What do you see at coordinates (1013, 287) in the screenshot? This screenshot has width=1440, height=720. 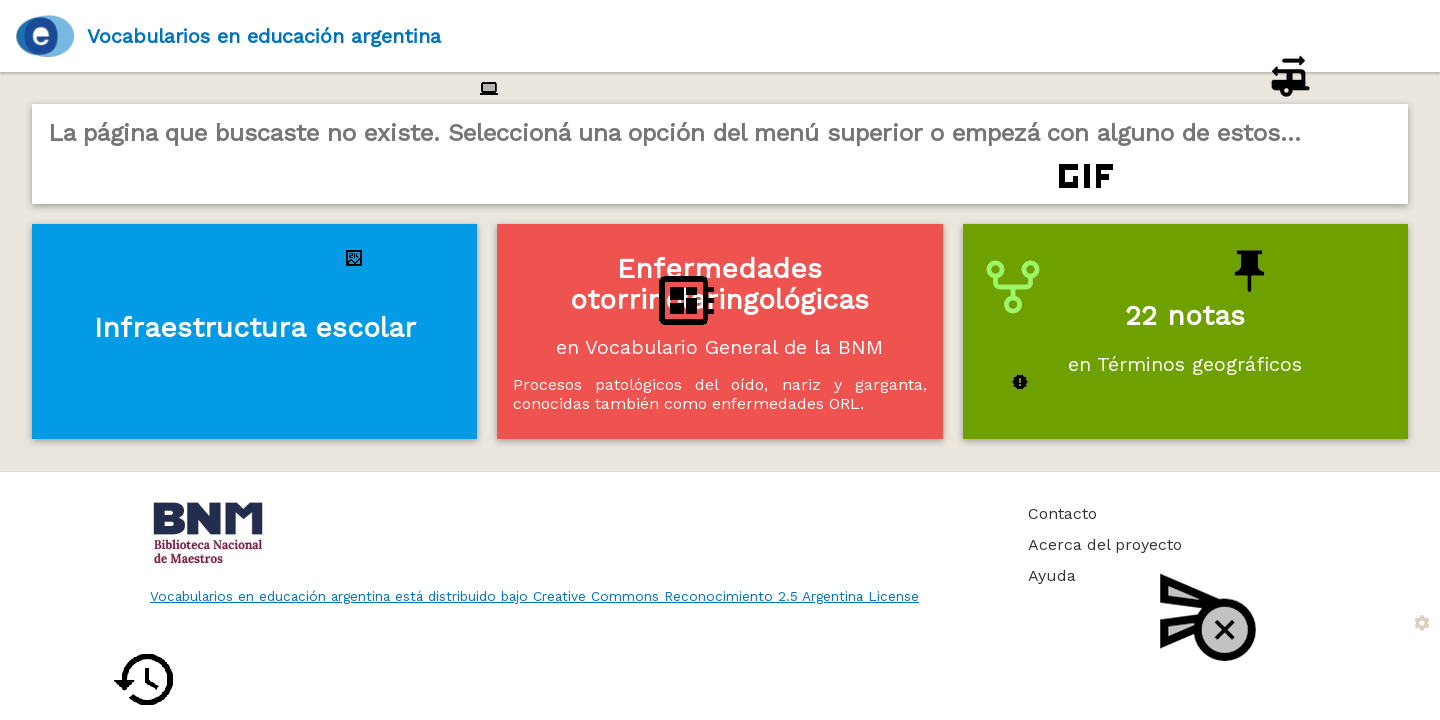 I see `fork a repository` at bounding box center [1013, 287].